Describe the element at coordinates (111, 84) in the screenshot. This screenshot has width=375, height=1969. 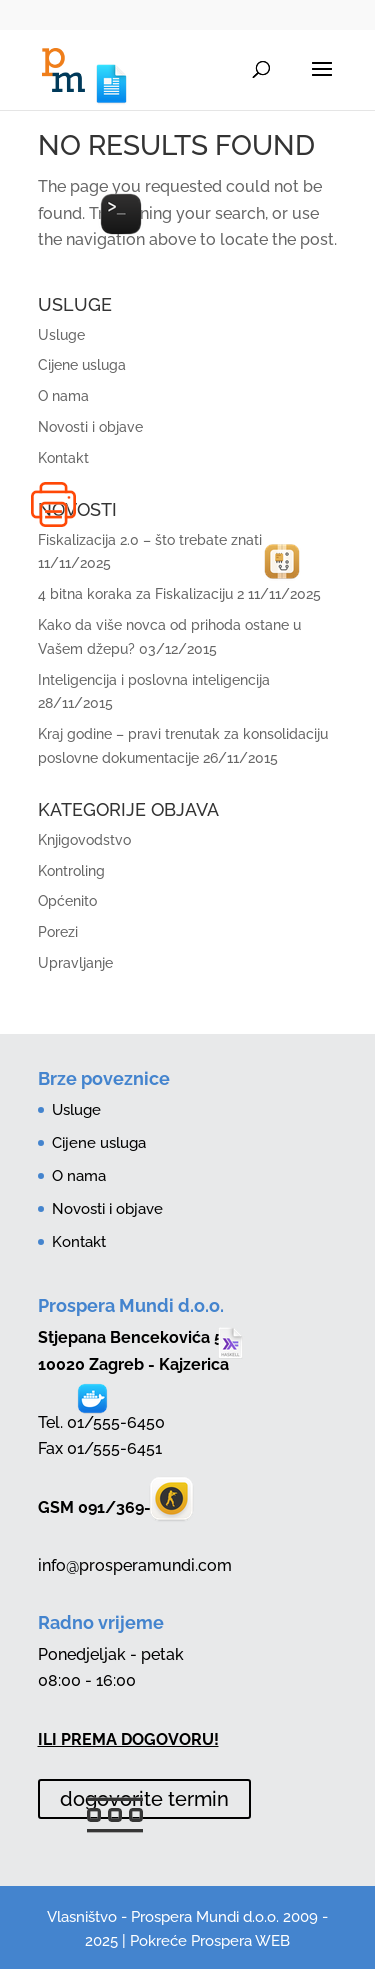
I see `a google docs document file` at that location.